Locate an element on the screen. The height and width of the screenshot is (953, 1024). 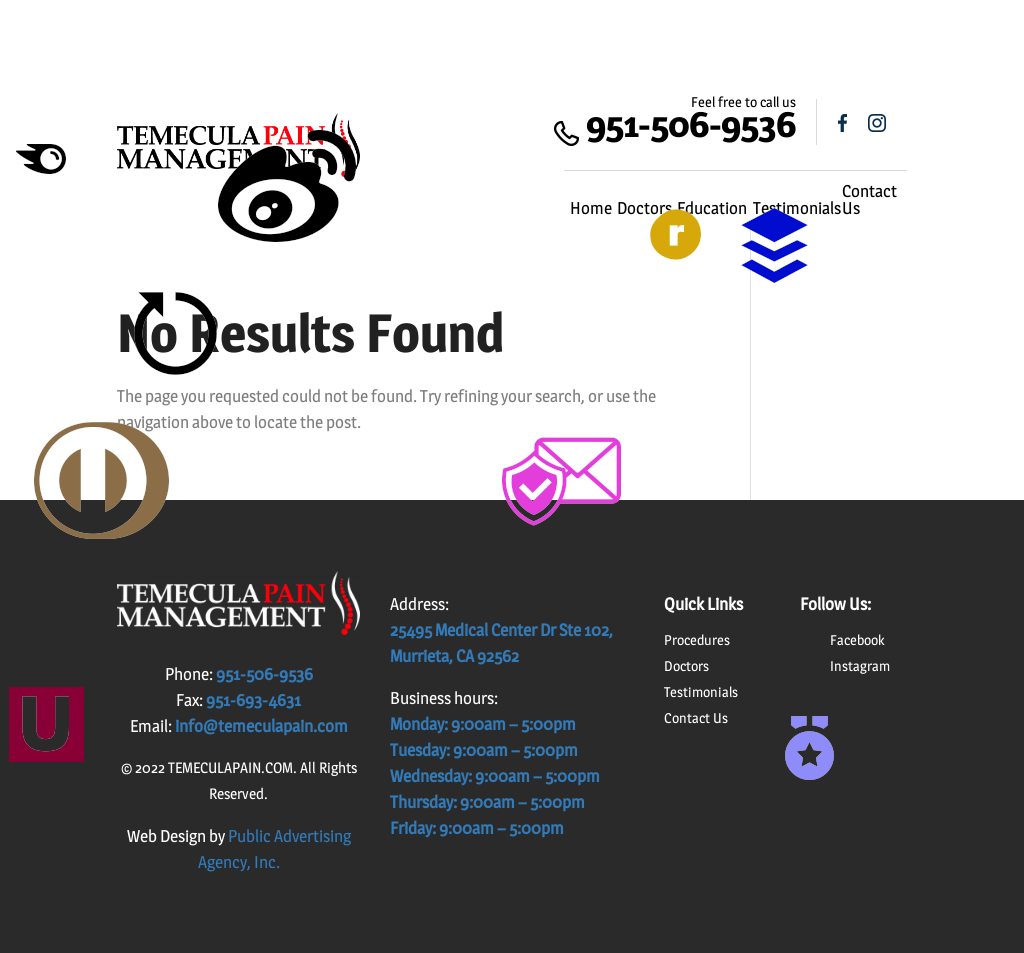
open ravelry app or website is located at coordinates (675, 234).